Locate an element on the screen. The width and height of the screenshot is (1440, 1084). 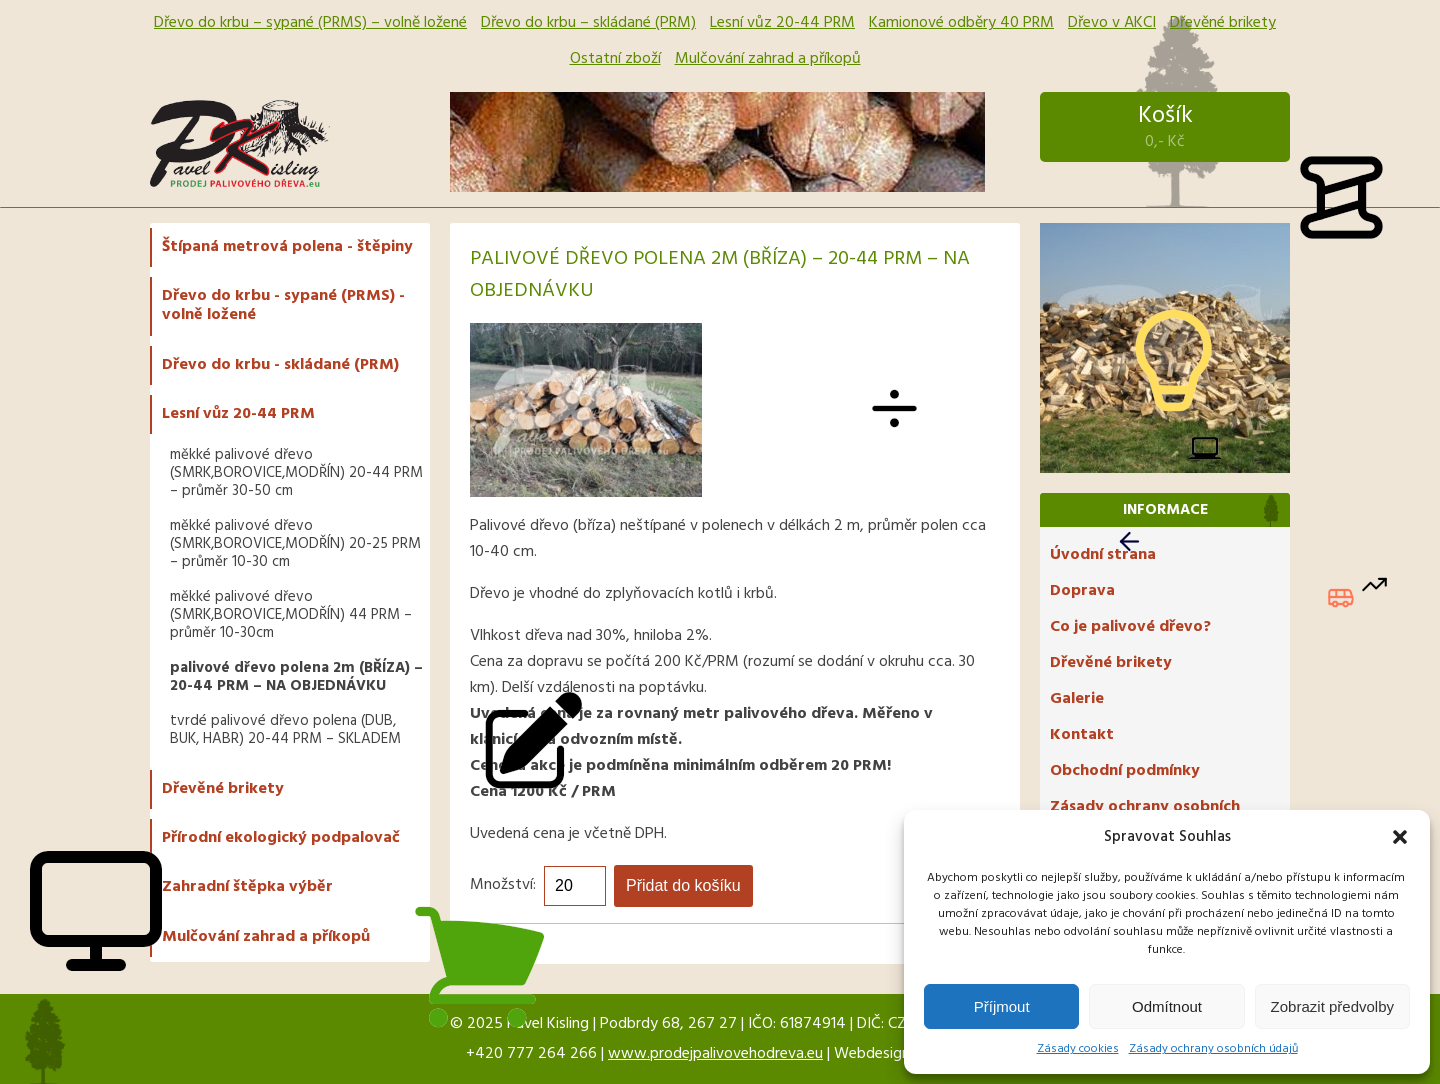
access tips or suggestions is located at coordinates (1173, 360).